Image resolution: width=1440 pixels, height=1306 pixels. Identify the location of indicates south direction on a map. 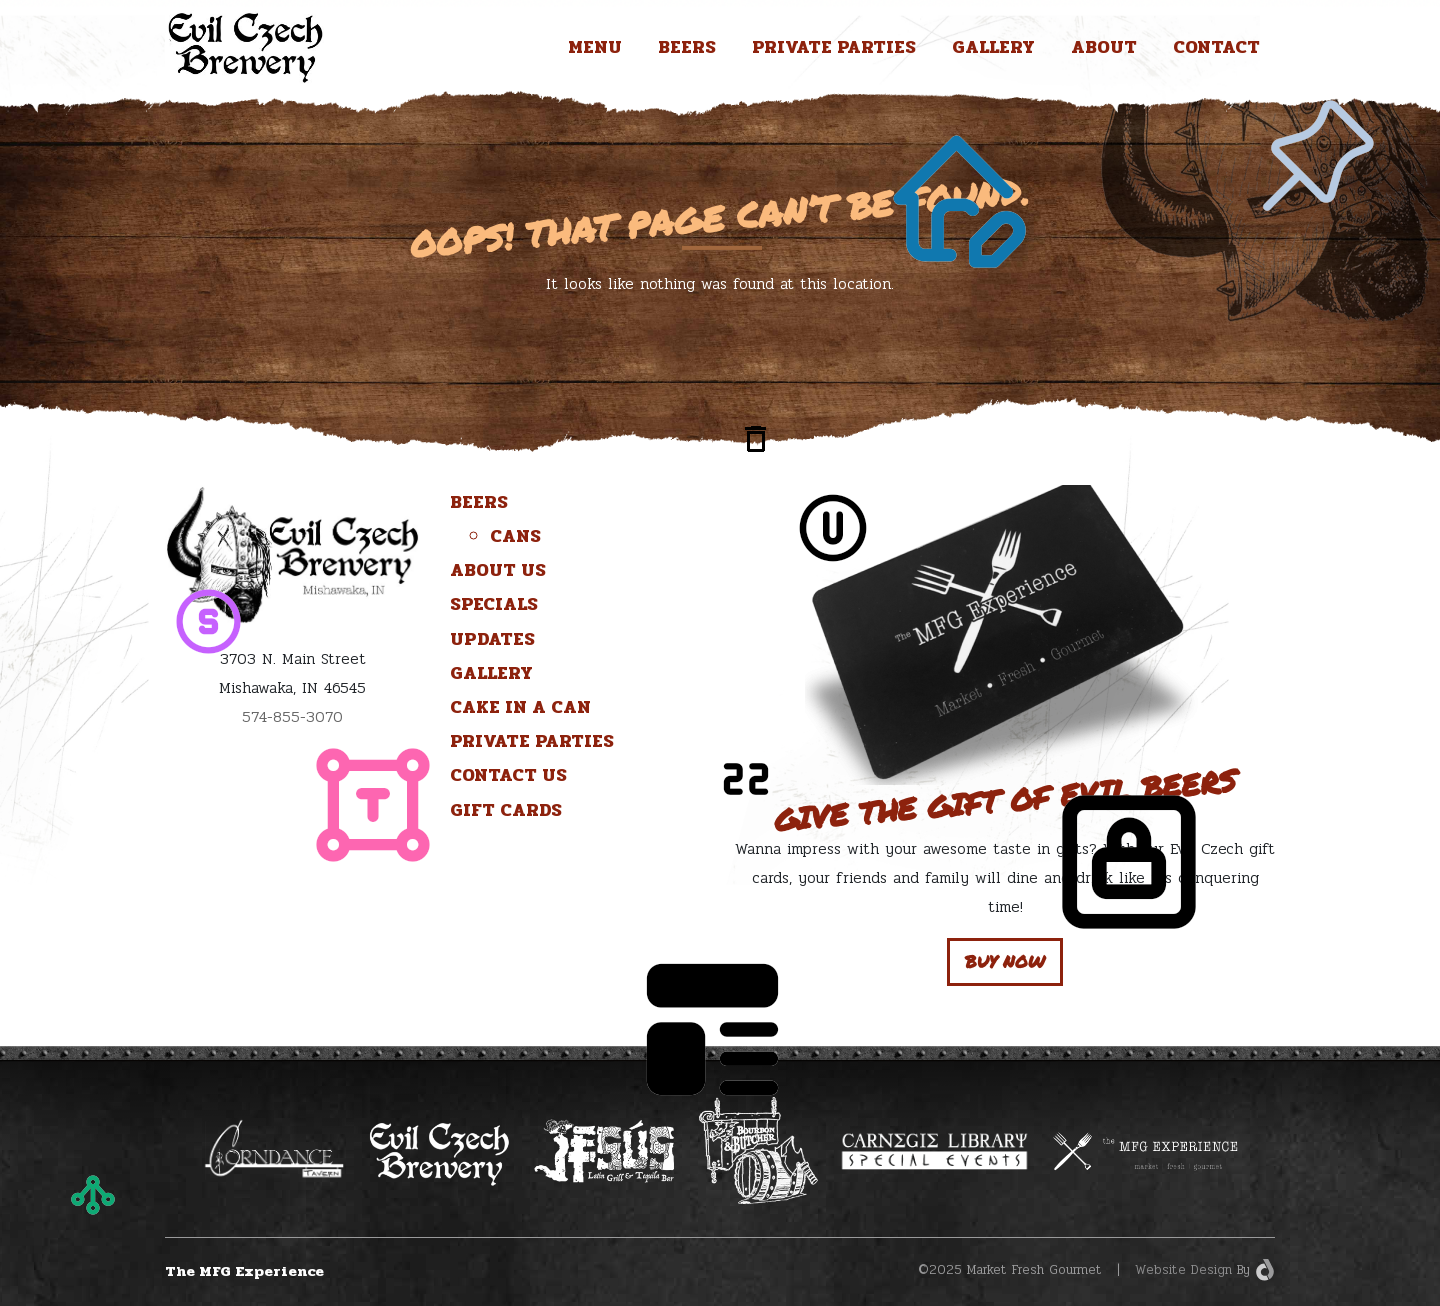
(208, 621).